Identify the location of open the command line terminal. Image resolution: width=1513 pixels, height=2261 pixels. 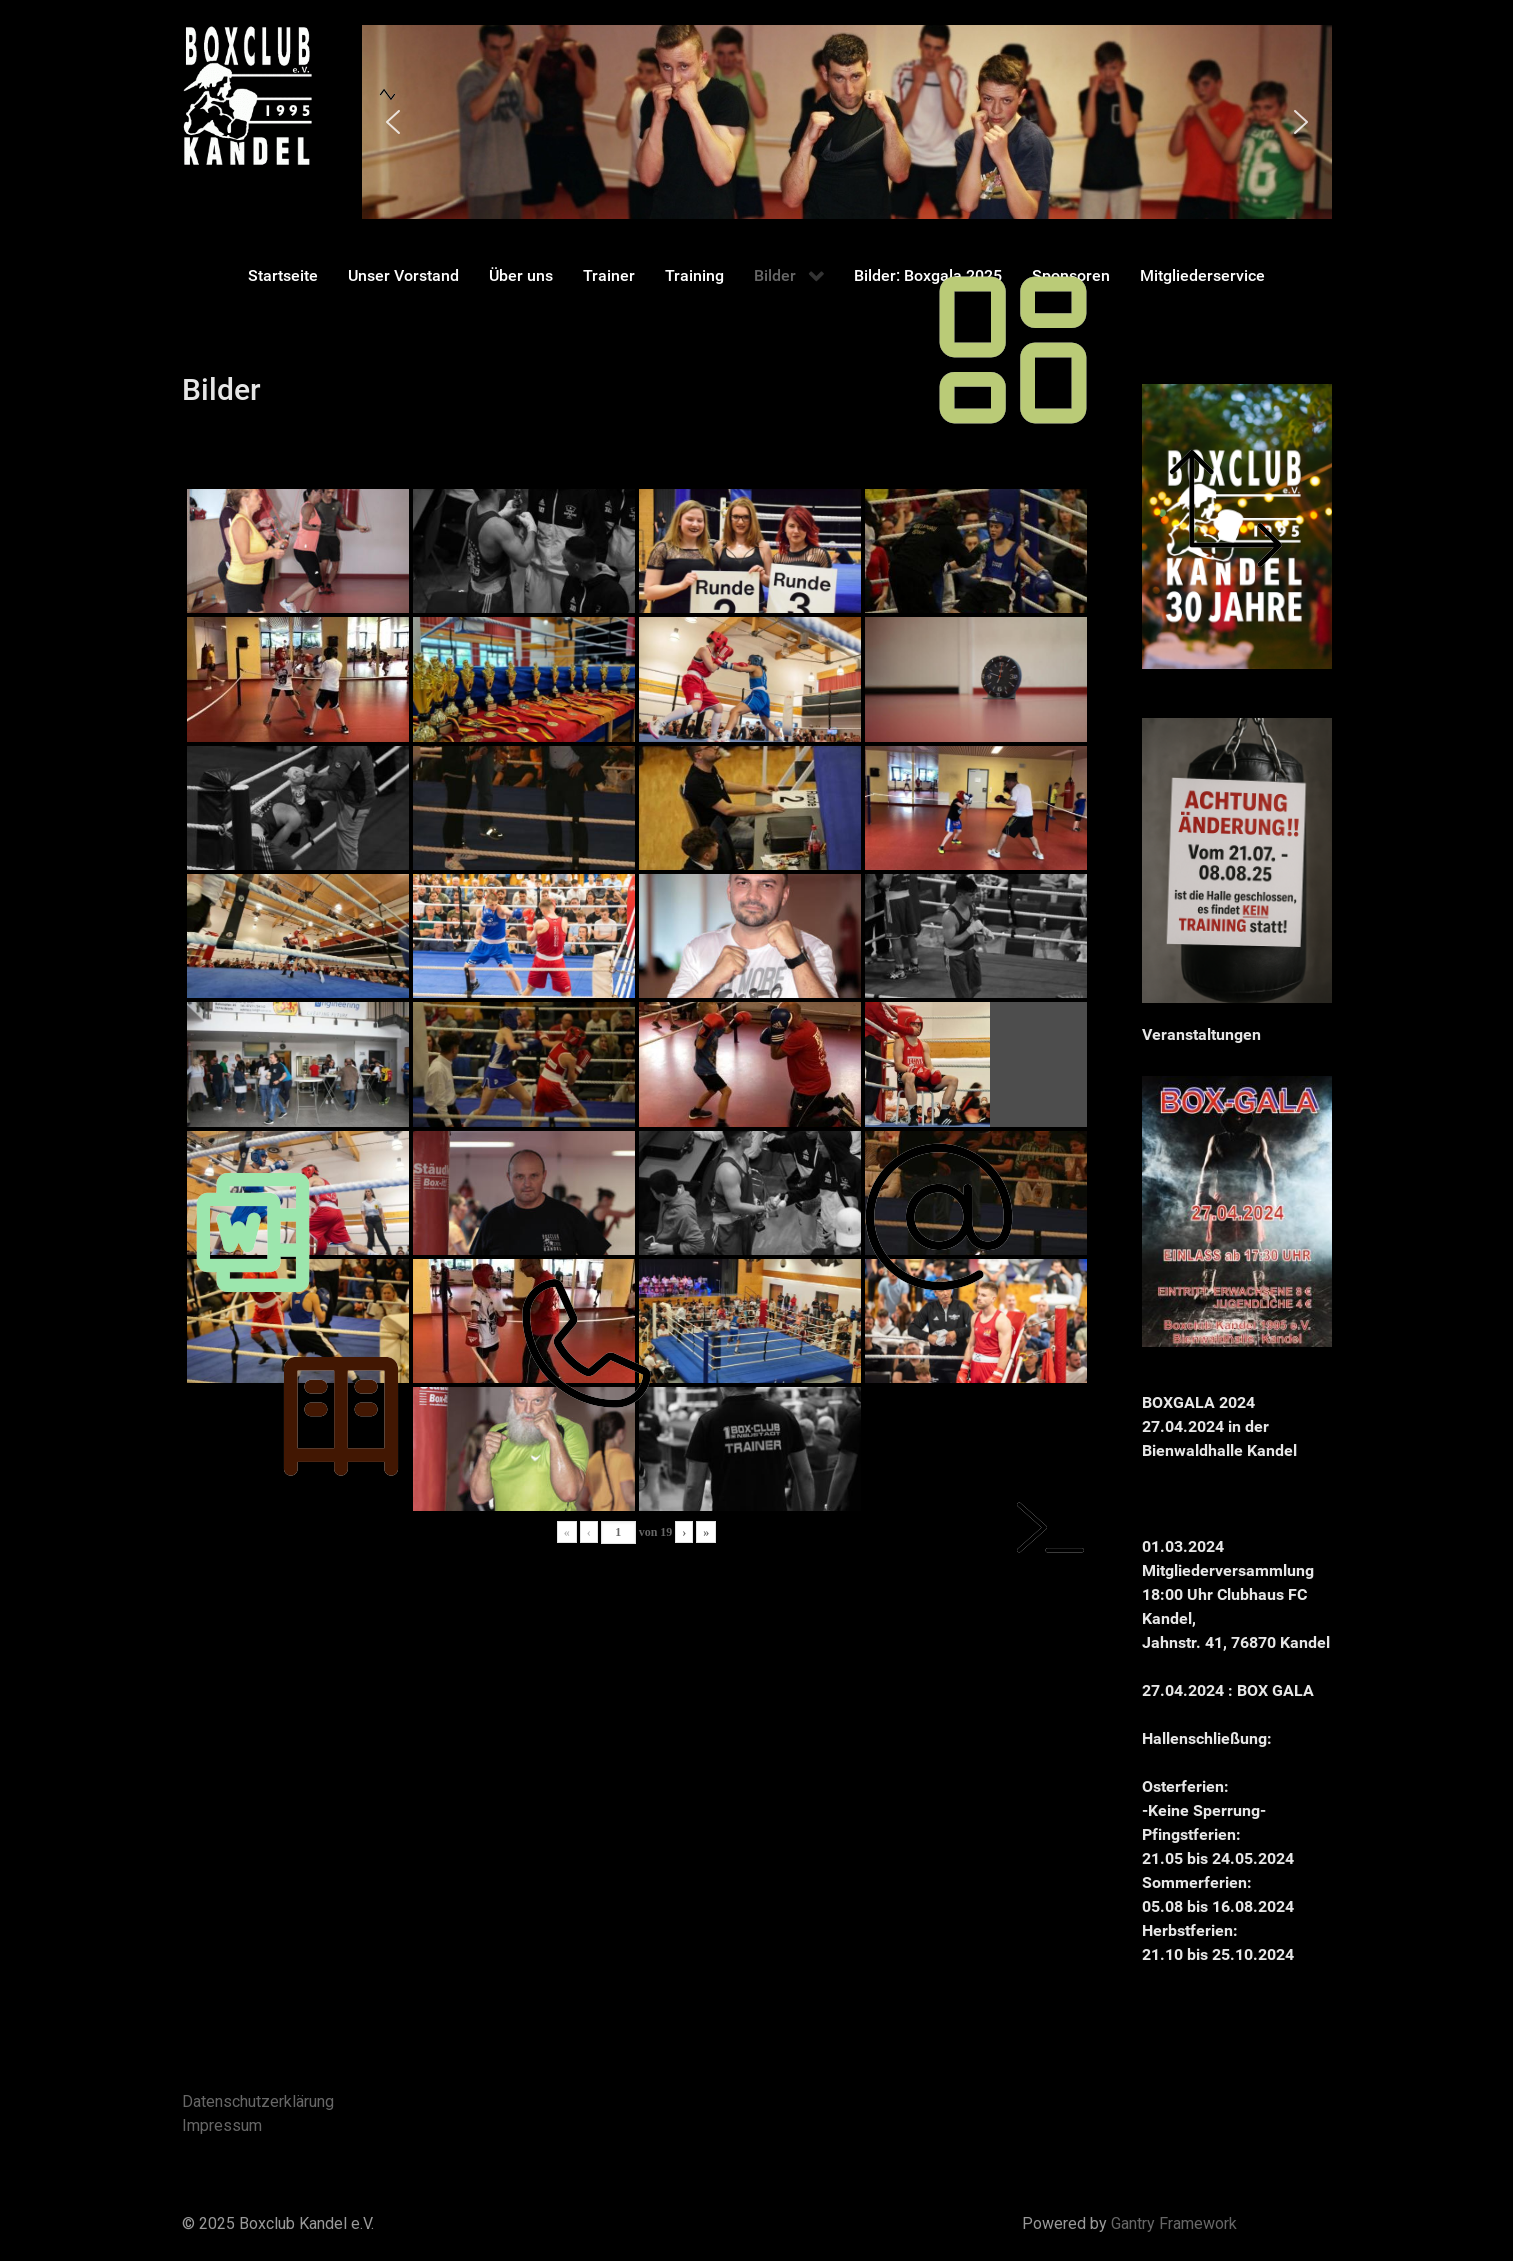
(1050, 1527).